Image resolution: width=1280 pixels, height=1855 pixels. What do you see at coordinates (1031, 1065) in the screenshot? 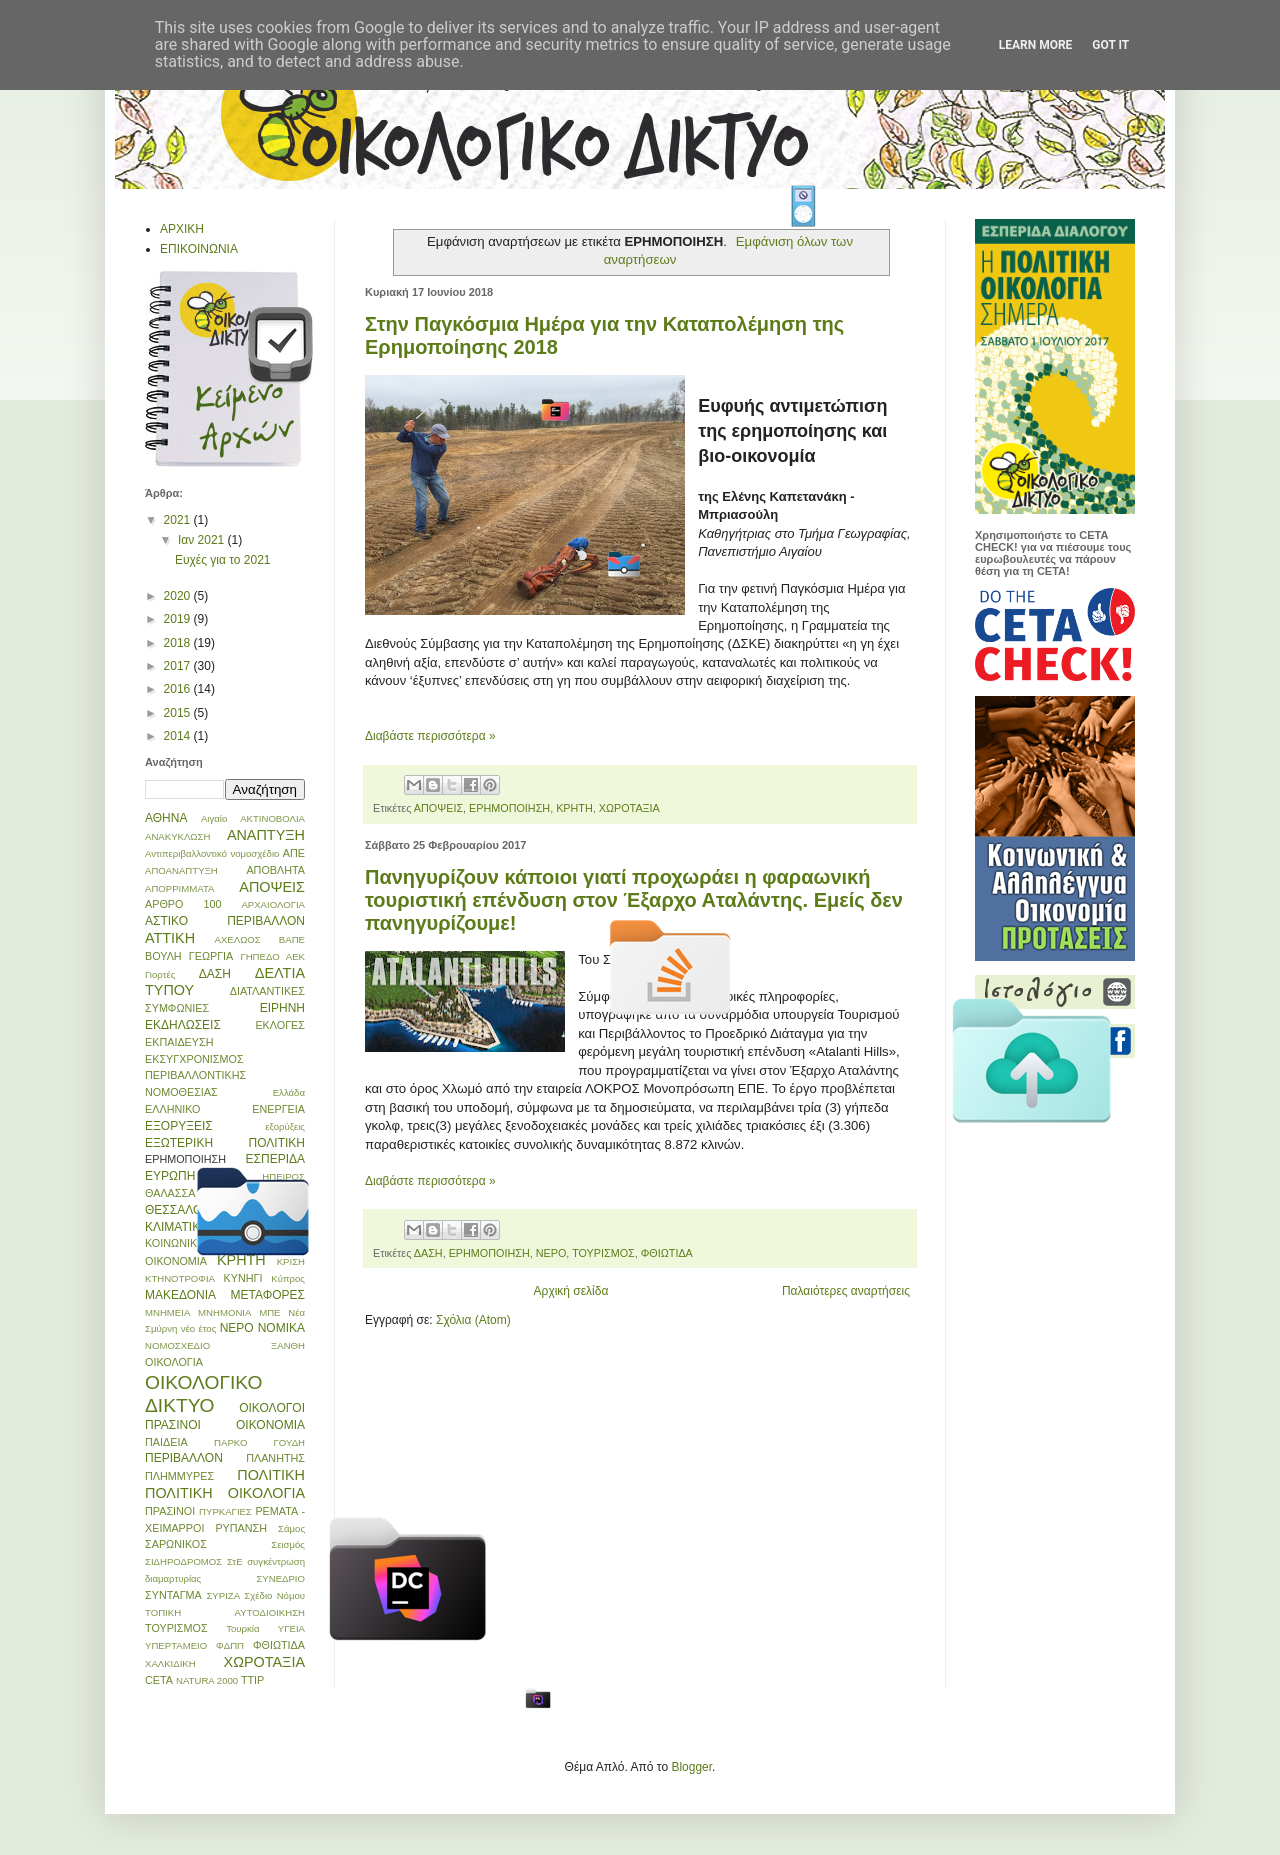
I see `access windows update download folder` at bounding box center [1031, 1065].